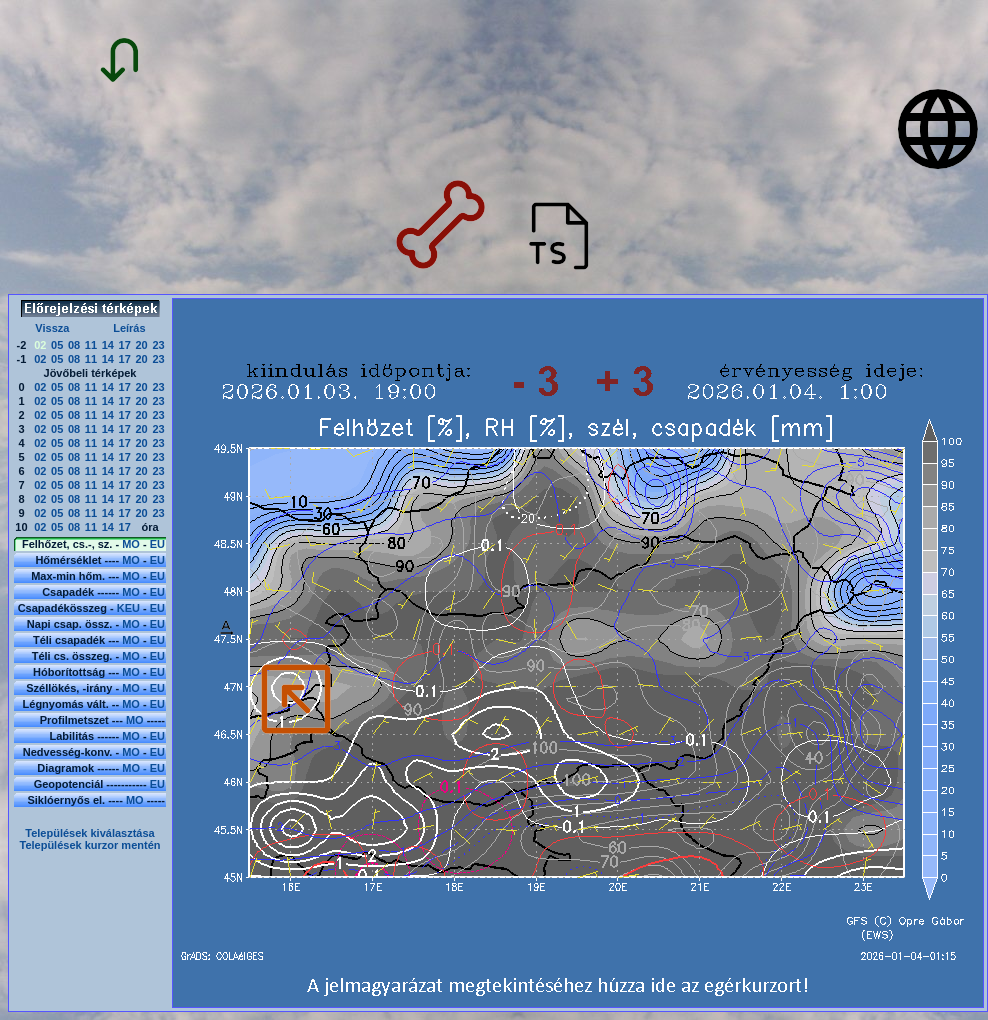  What do you see at coordinates (296, 699) in the screenshot?
I see `navigate to previous screen or parent folder` at bounding box center [296, 699].